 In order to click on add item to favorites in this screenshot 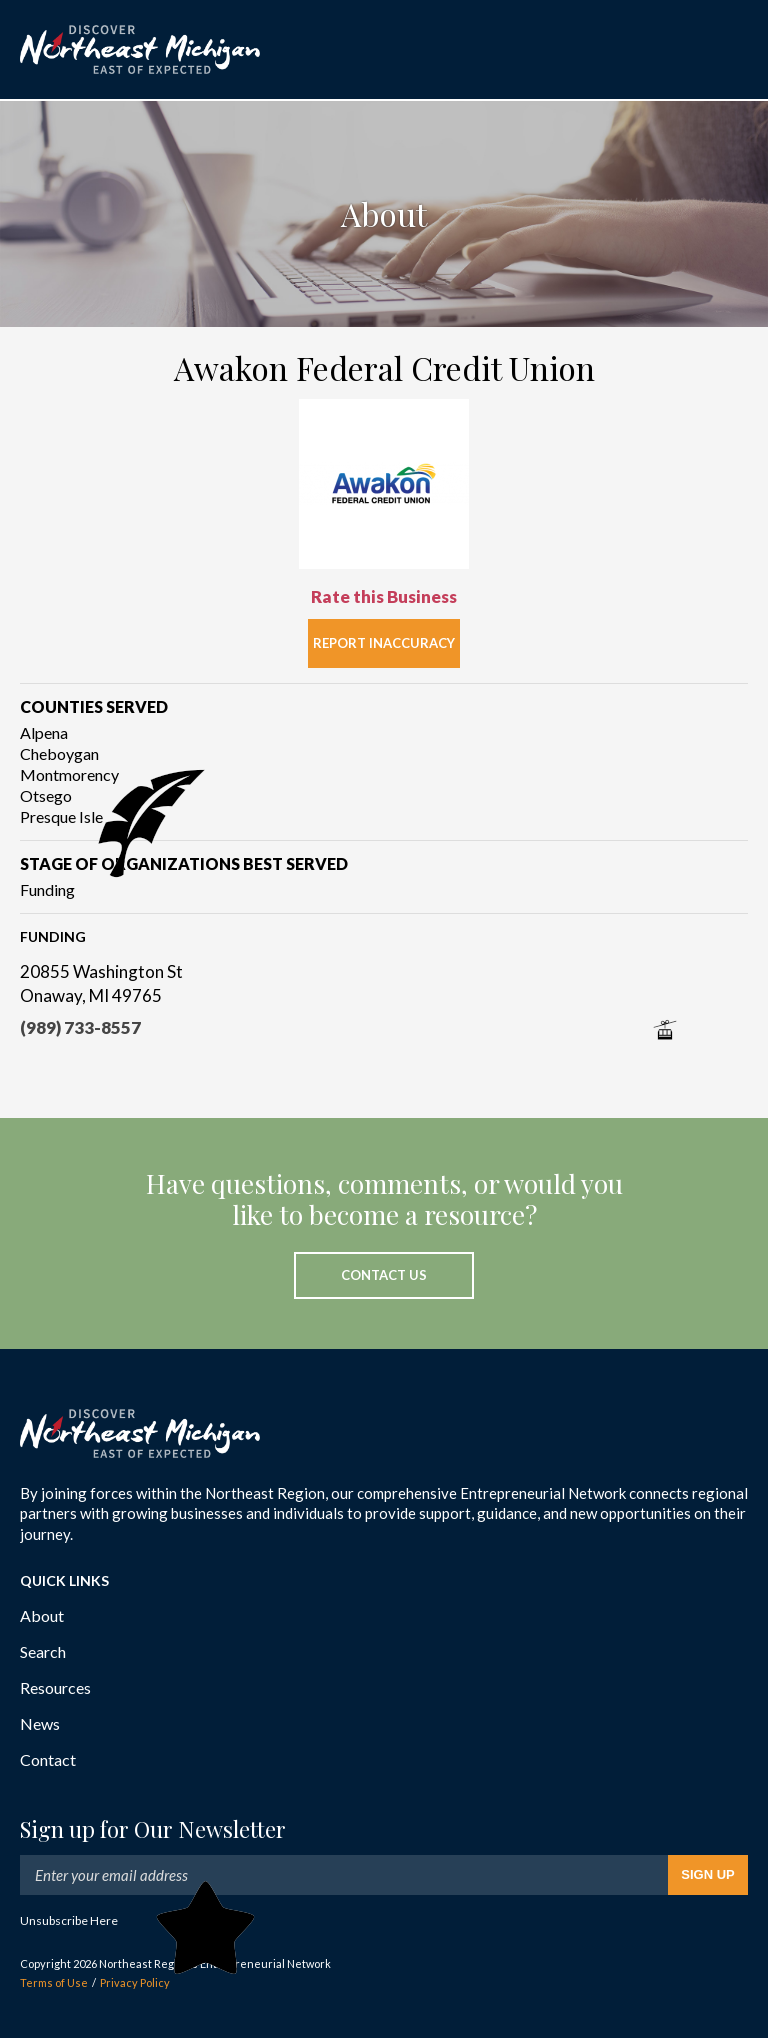, I will do `click(205, 1927)`.